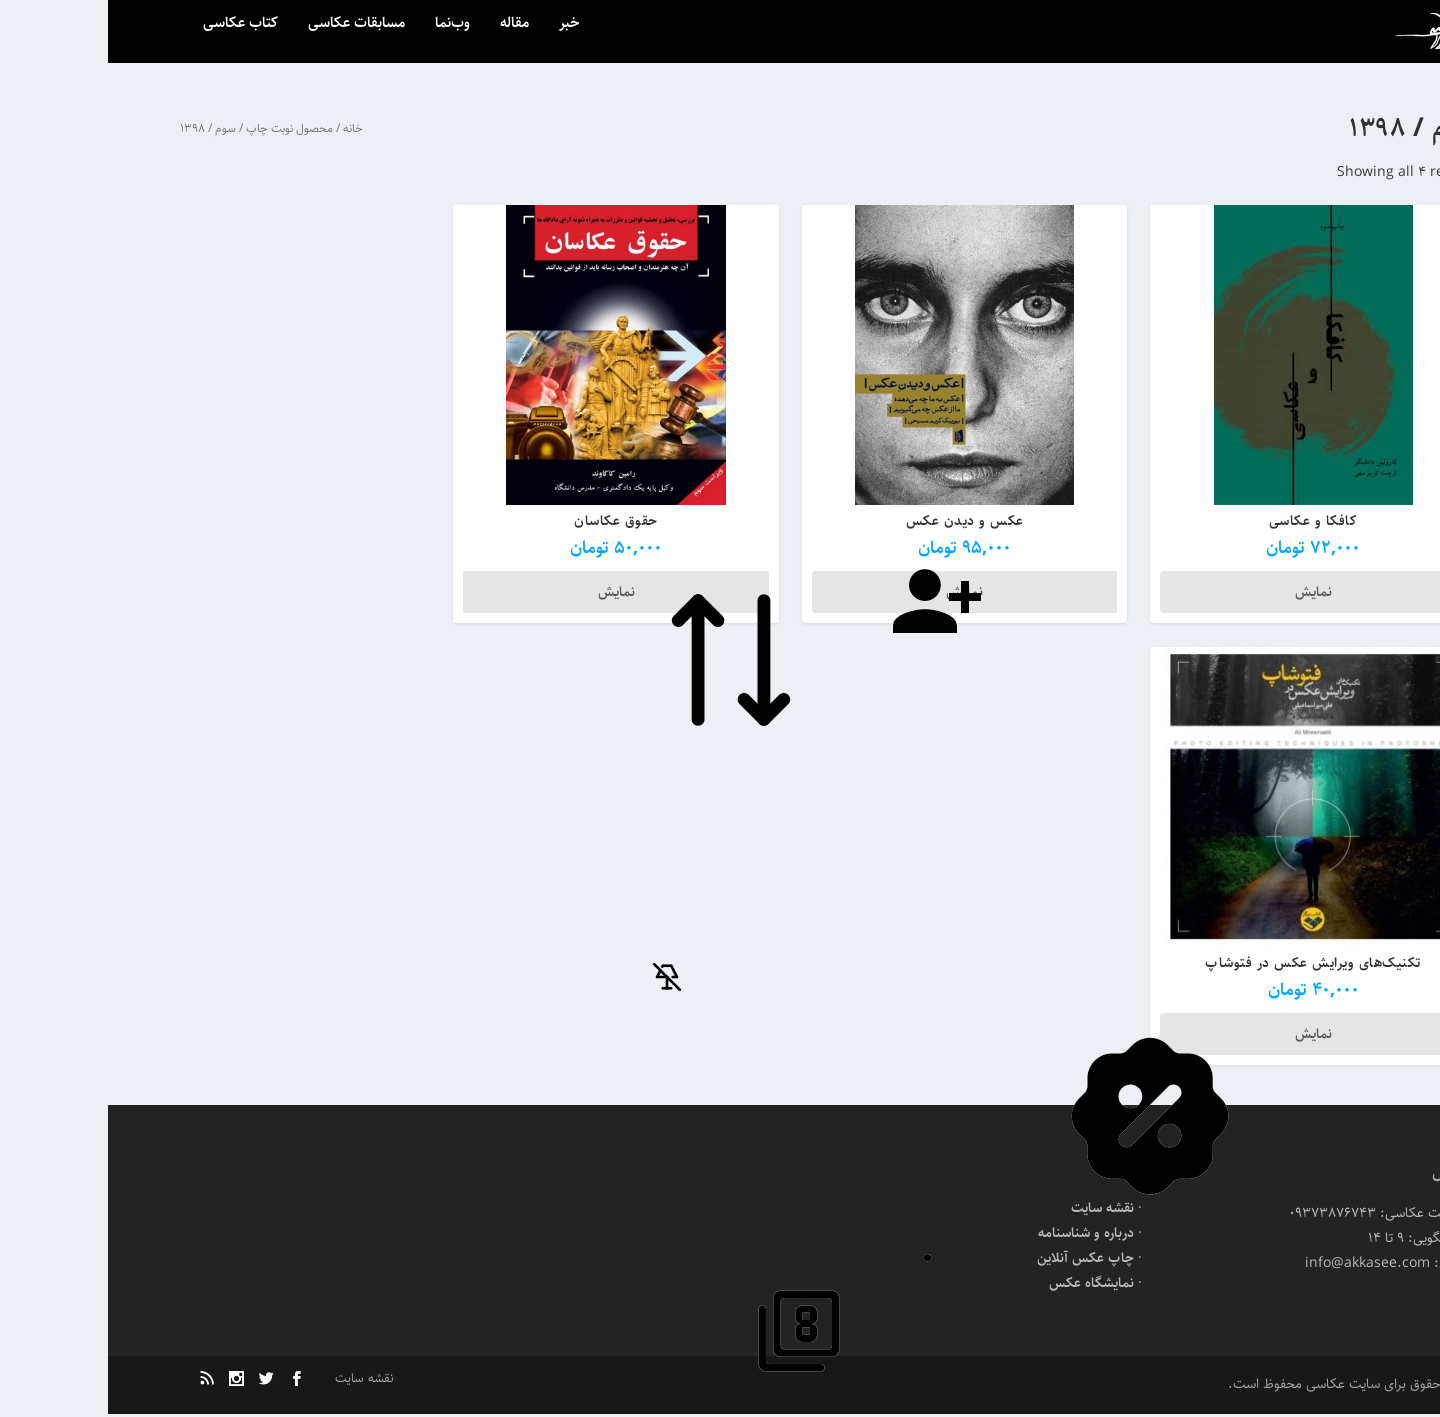 The width and height of the screenshot is (1440, 1417). I want to click on view layer 8 or item 8 in a stack, so click(799, 1331).